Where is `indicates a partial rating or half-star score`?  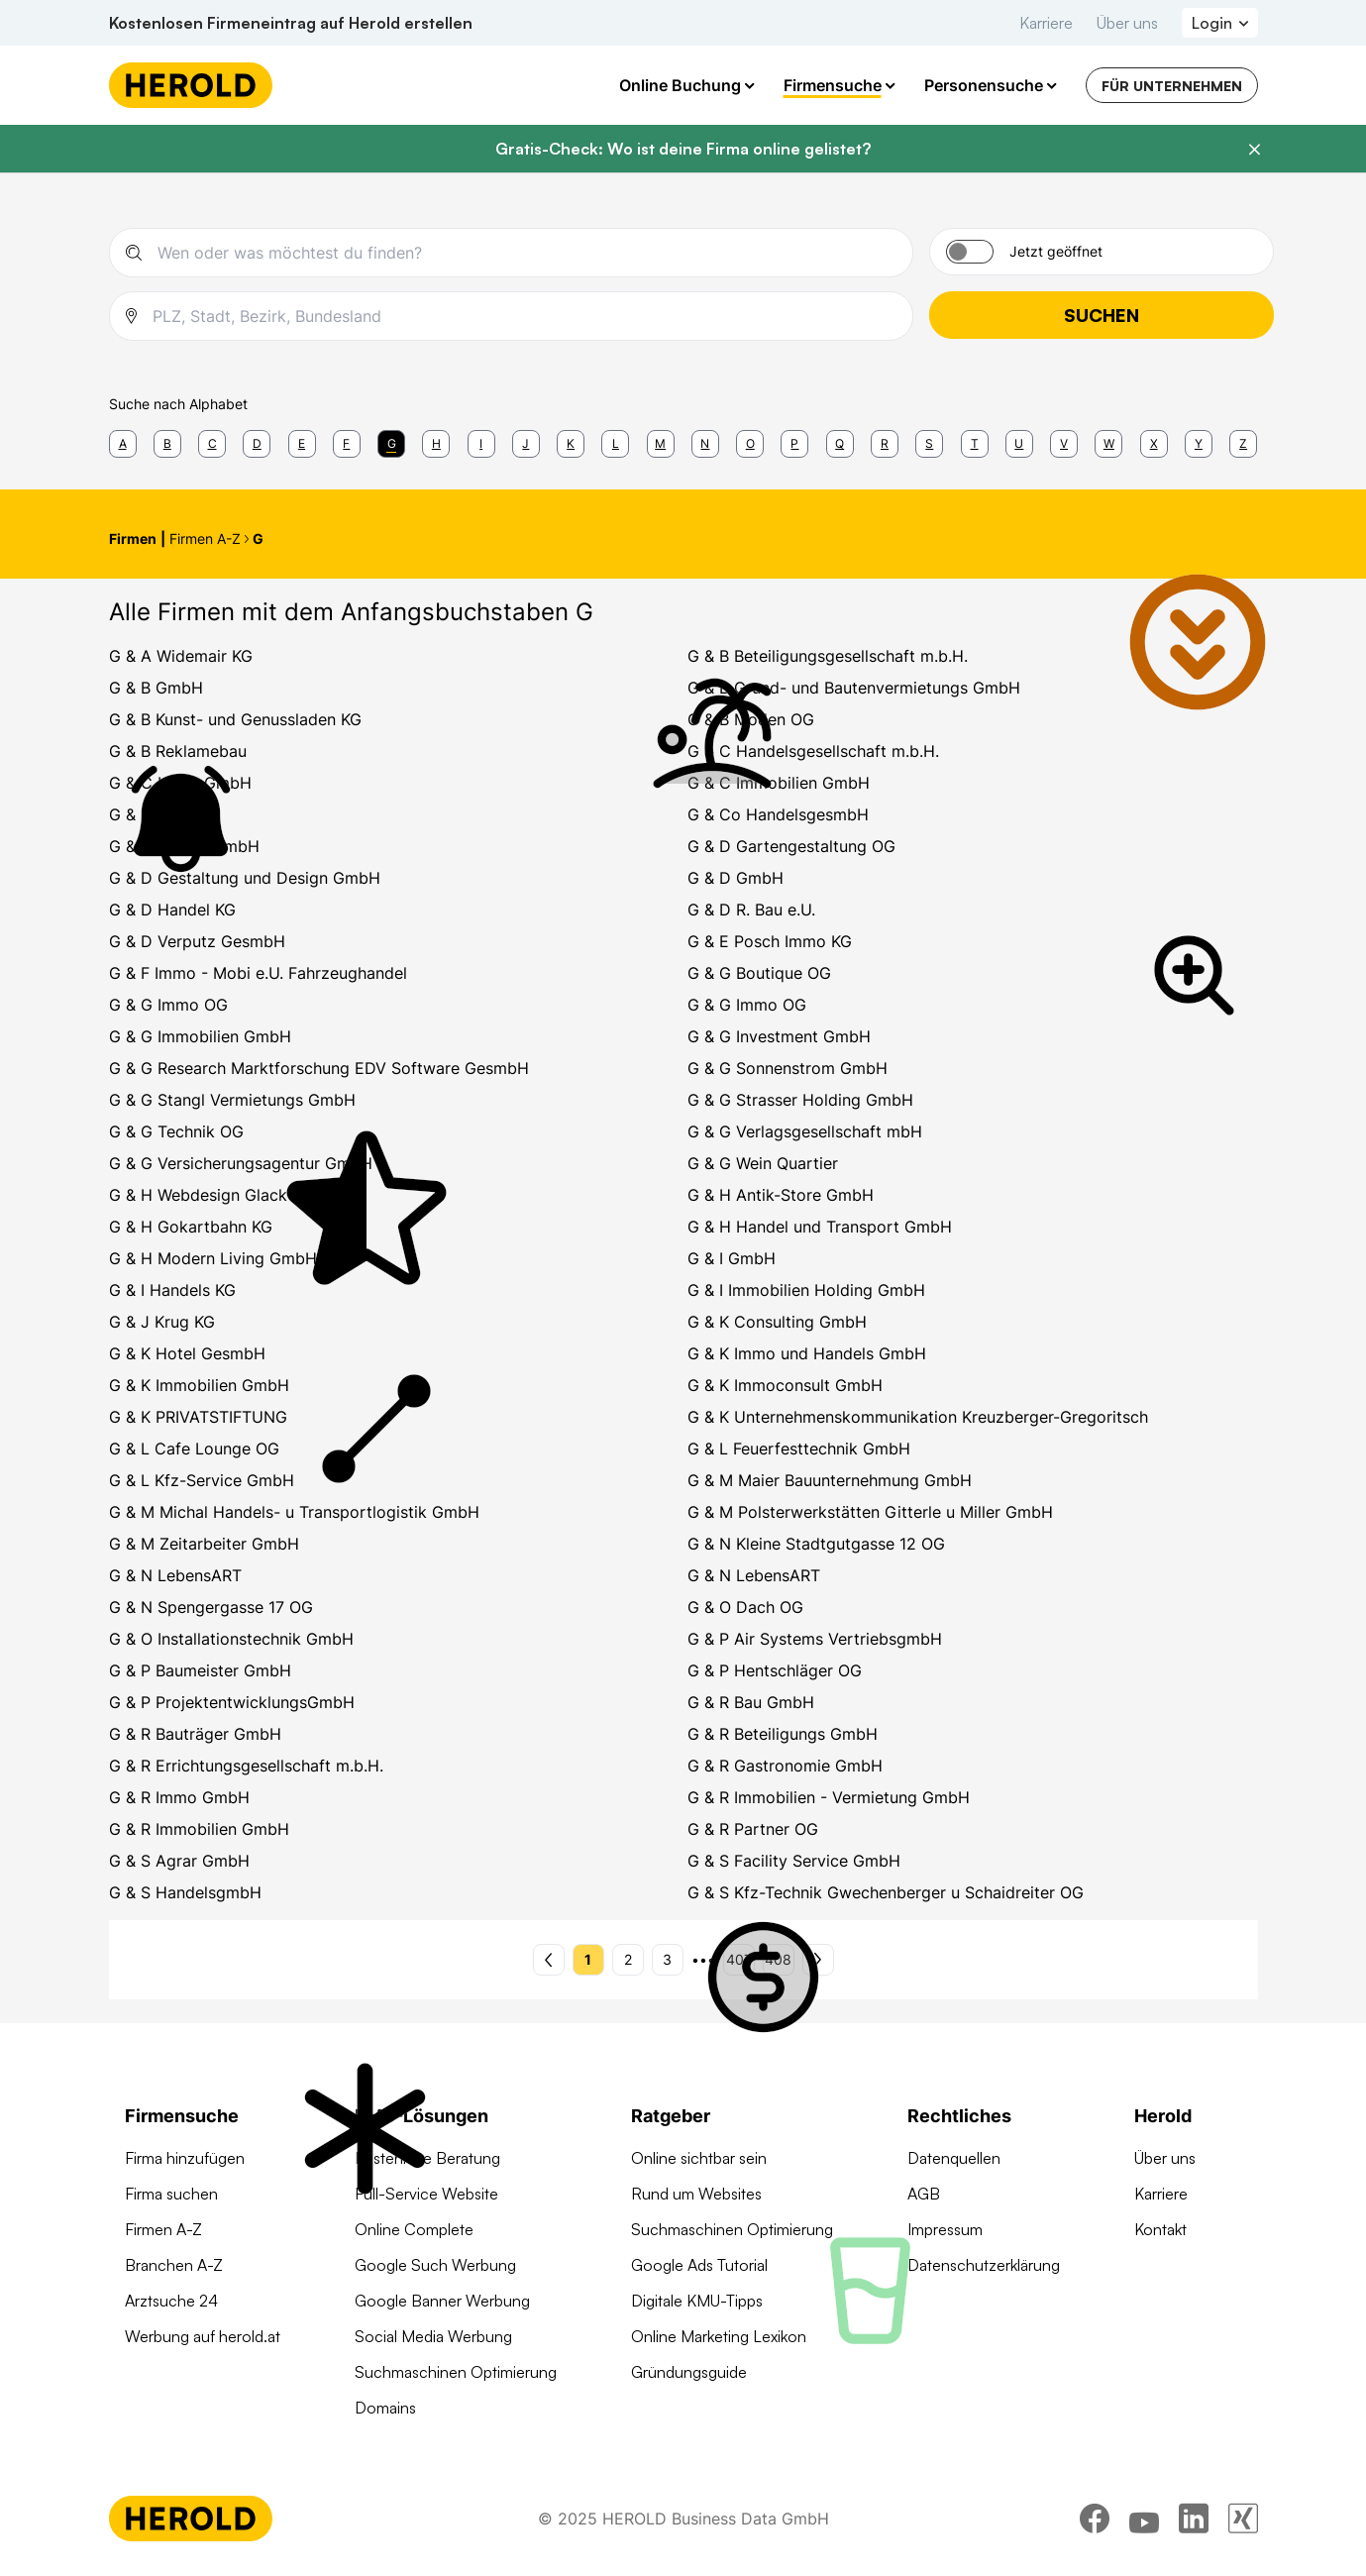 indicates a partial rating or half-star score is located at coordinates (367, 1211).